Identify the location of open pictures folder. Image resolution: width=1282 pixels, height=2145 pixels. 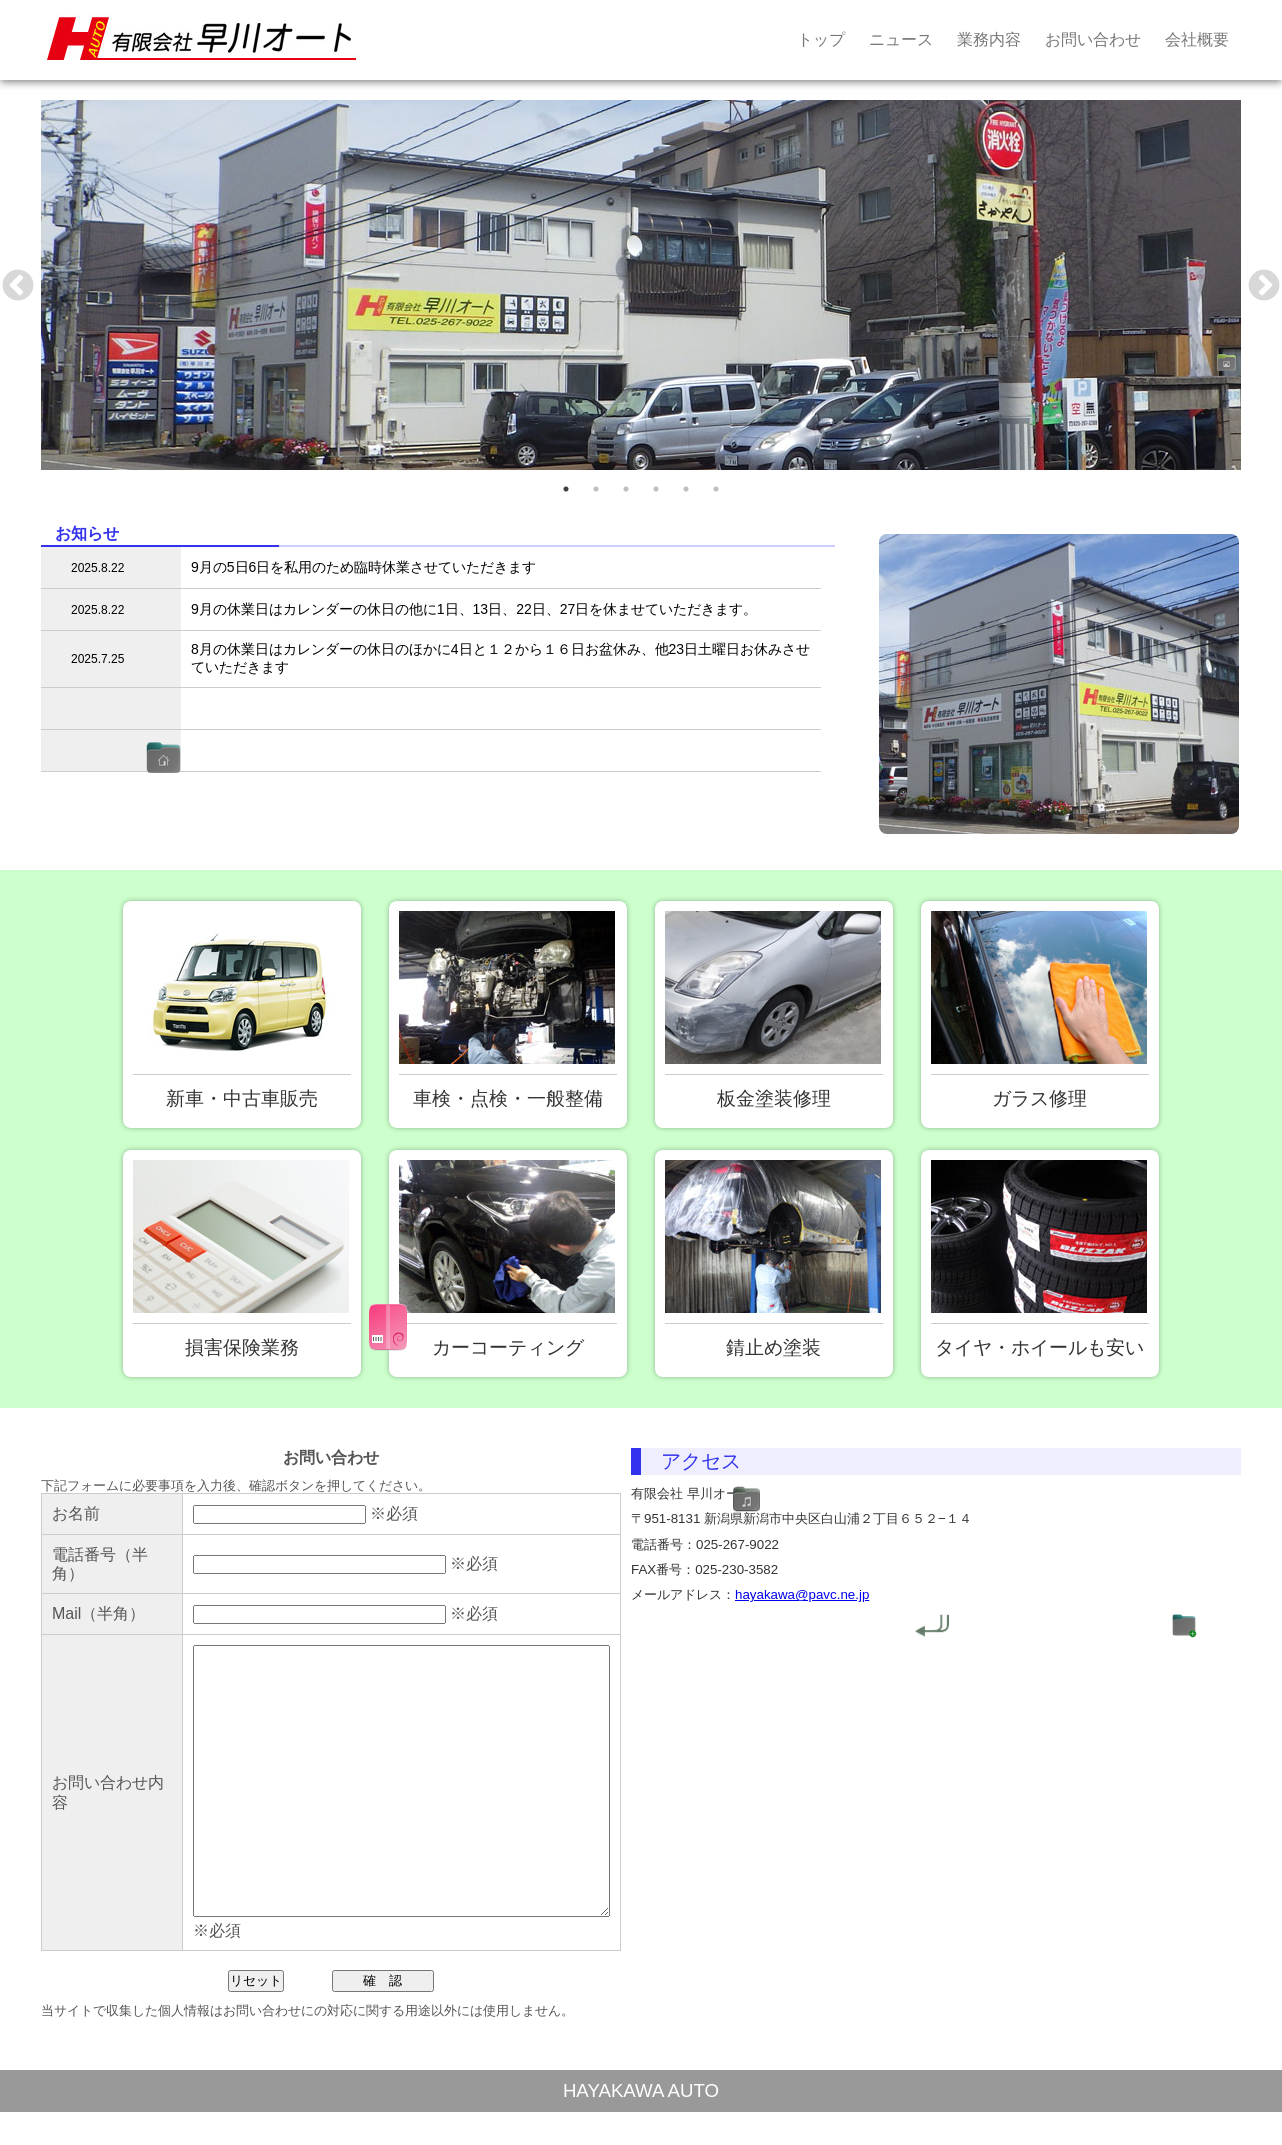
(1226, 362).